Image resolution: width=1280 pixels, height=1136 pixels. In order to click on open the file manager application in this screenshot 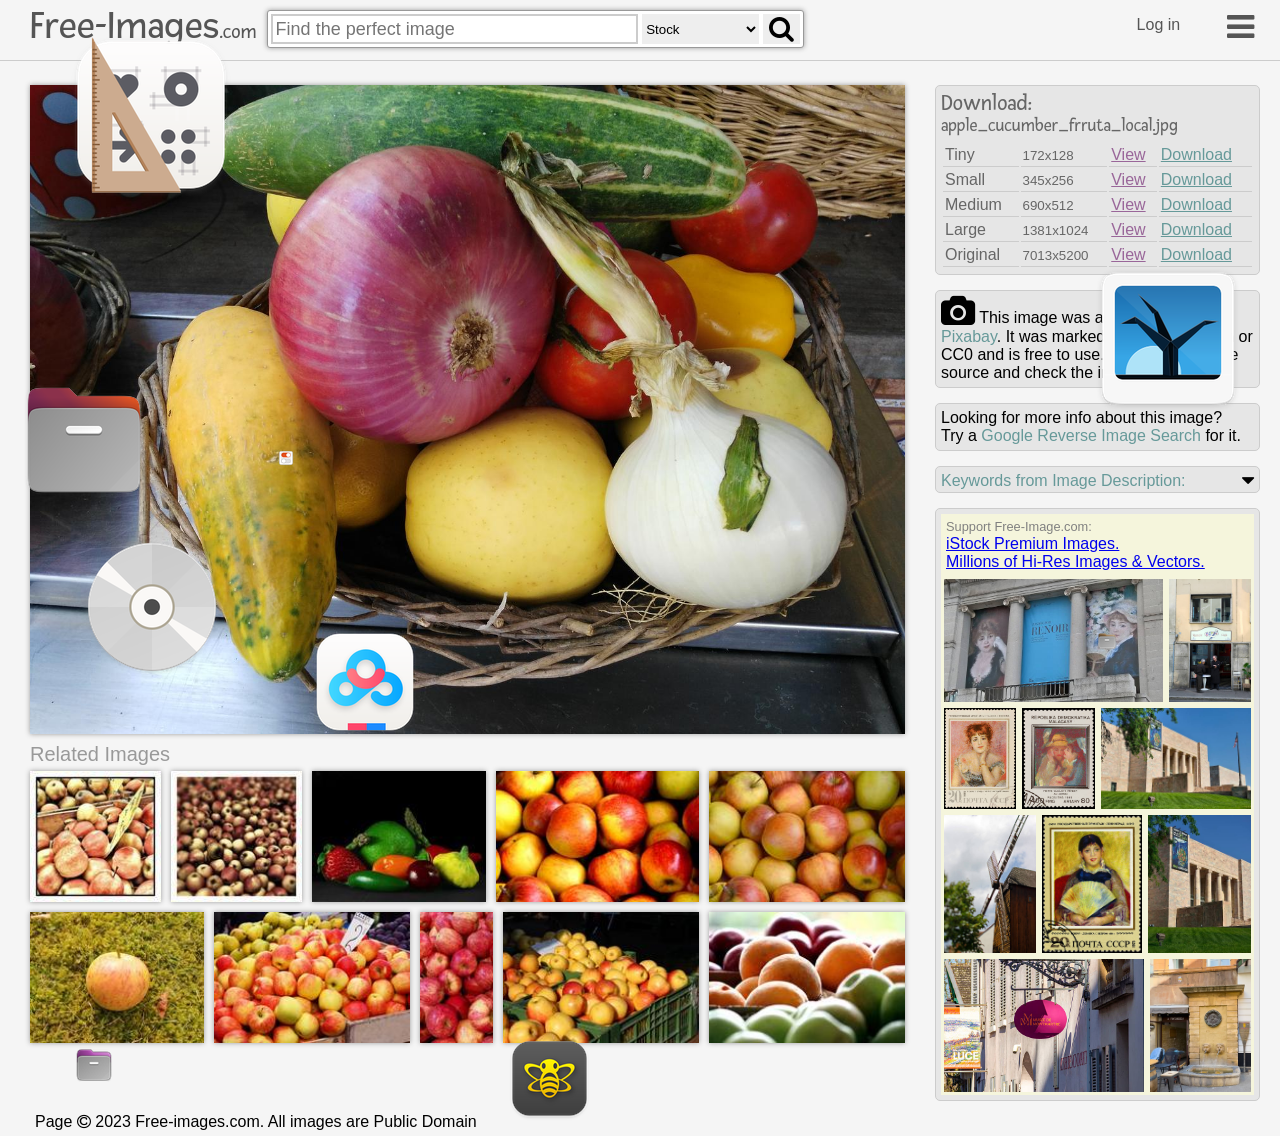, I will do `click(1107, 641)`.